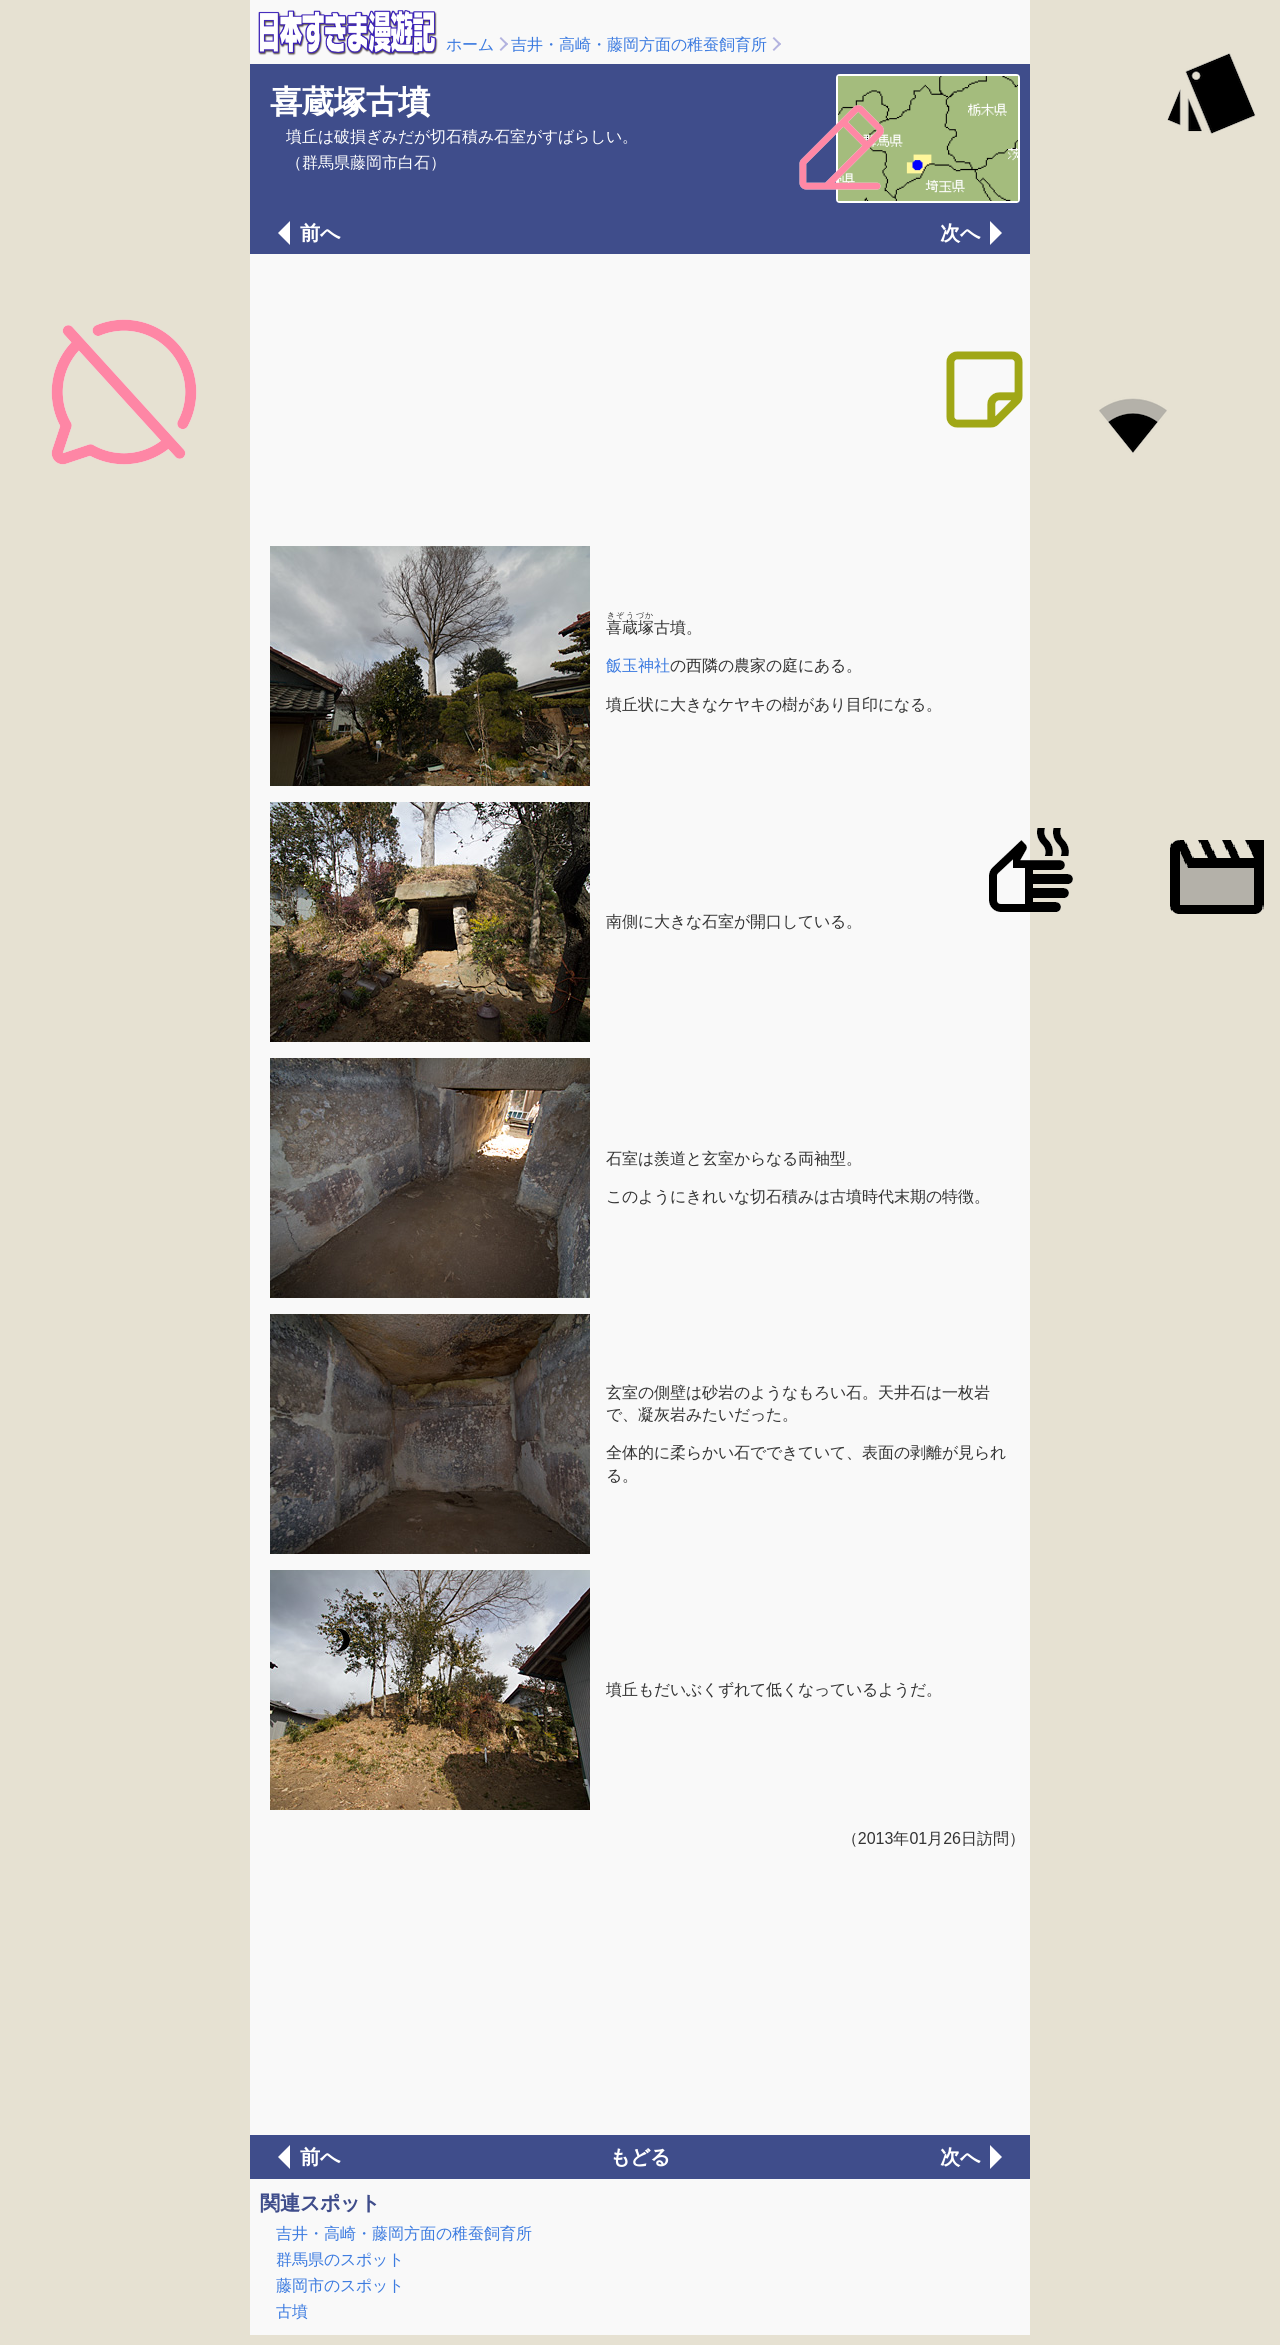 This screenshot has width=1280, height=2345. What do you see at coordinates (1133, 425) in the screenshot?
I see `indicates active wifi connection` at bounding box center [1133, 425].